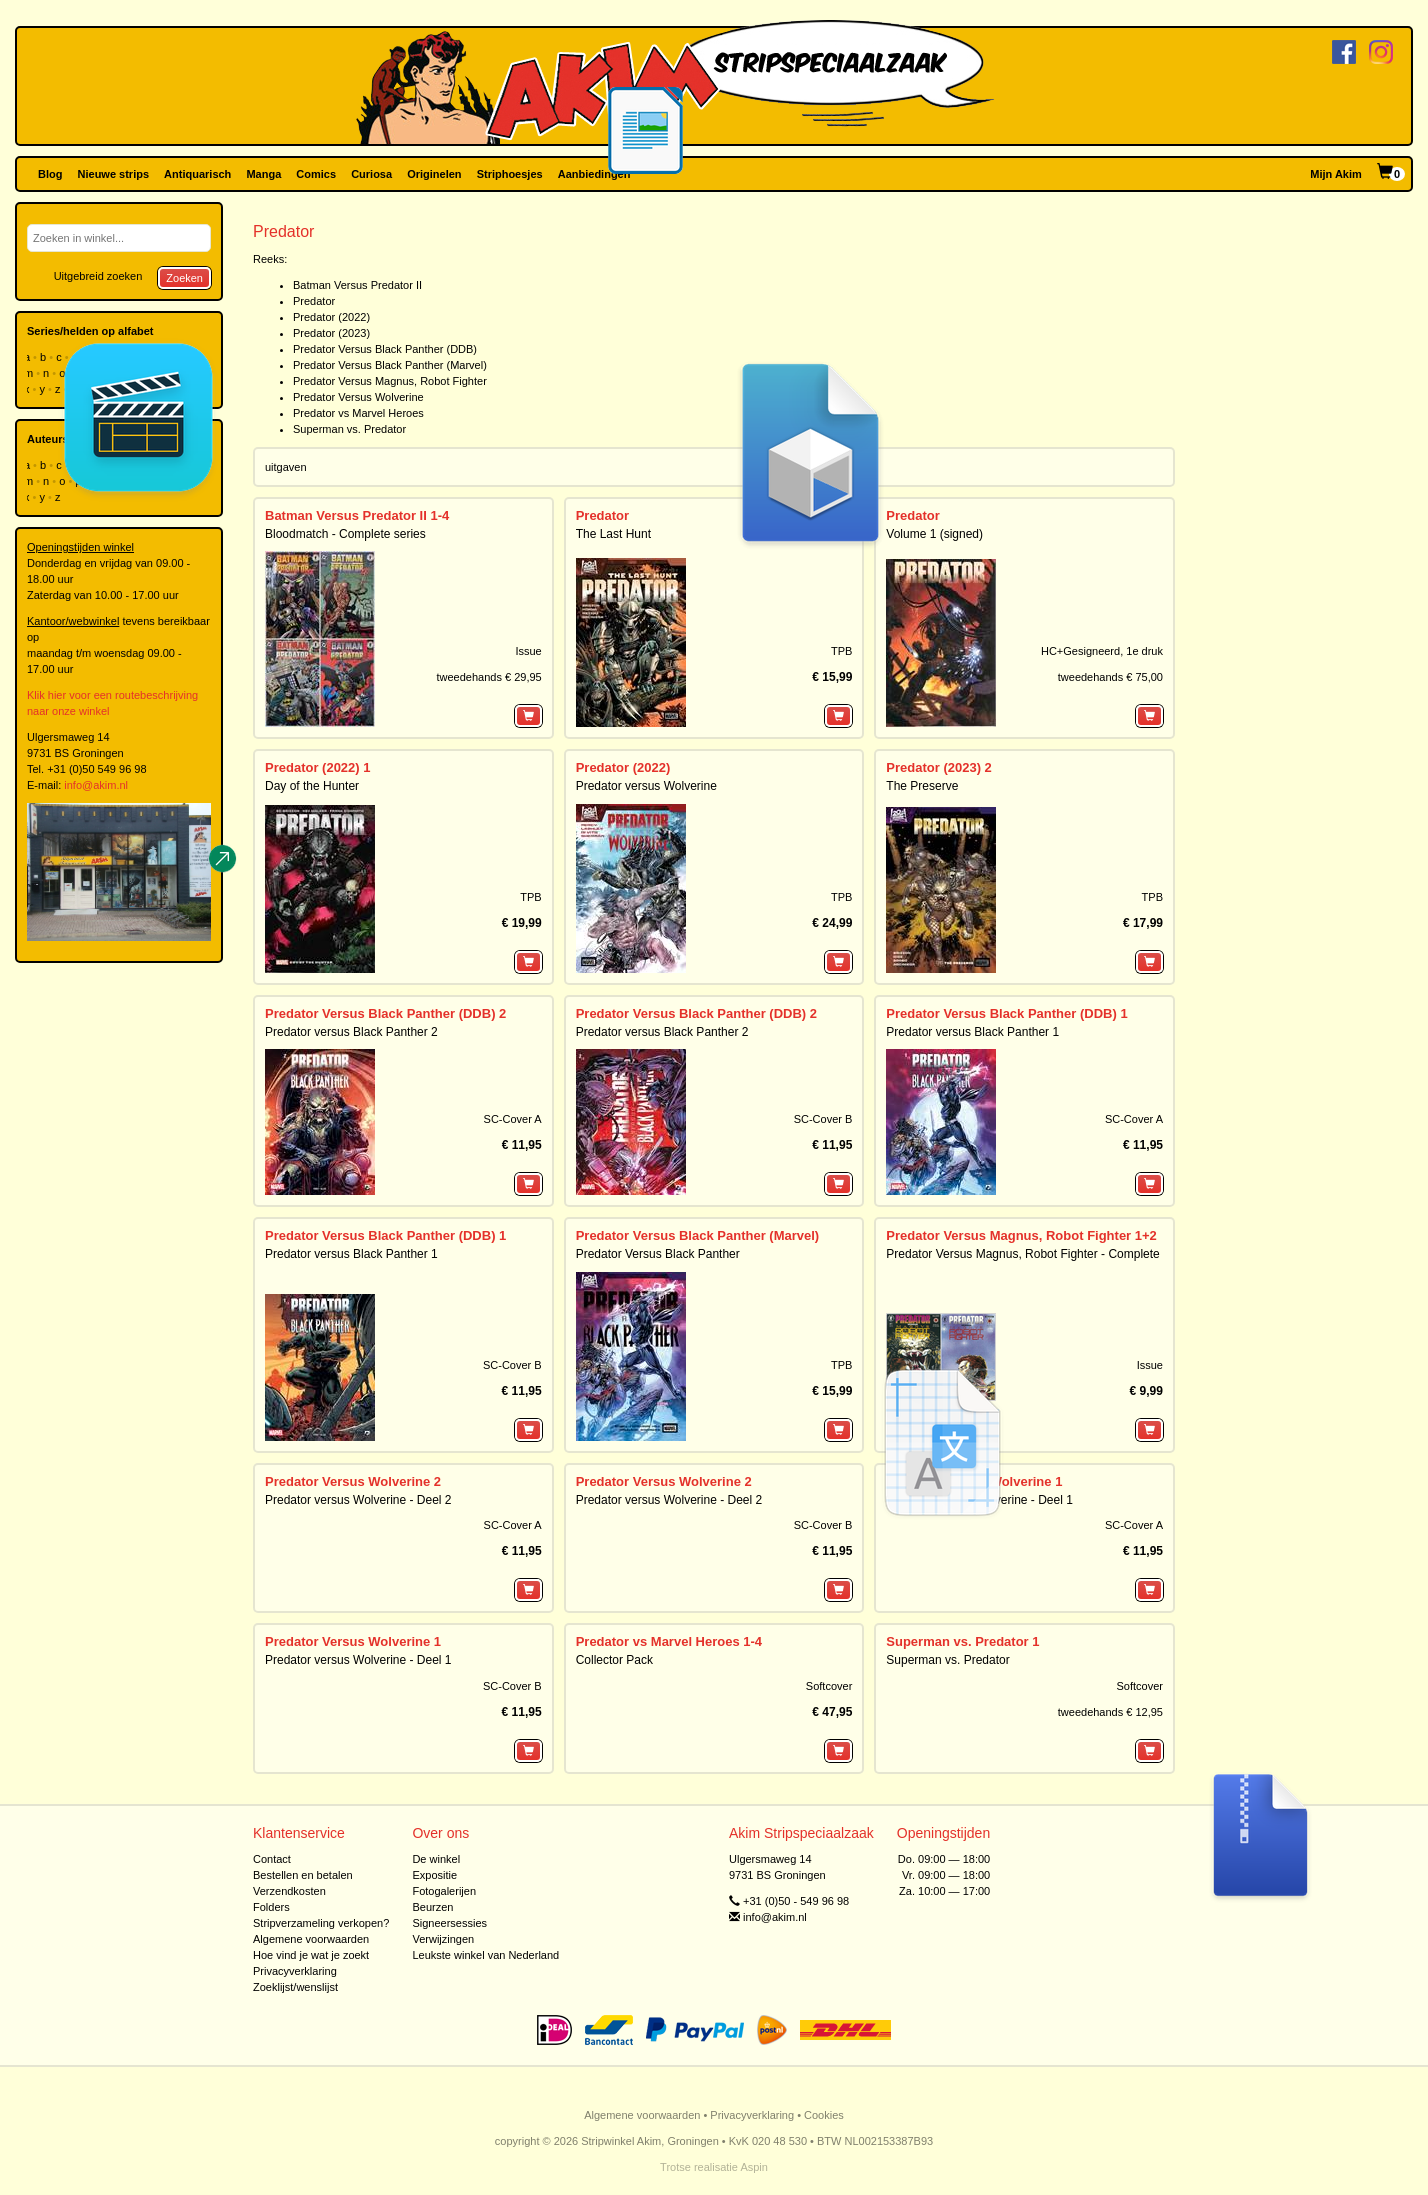 This screenshot has height=2195, width=1428. What do you see at coordinates (645, 130) in the screenshot?
I see `open a libreoffice writer document` at bounding box center [645, 130].